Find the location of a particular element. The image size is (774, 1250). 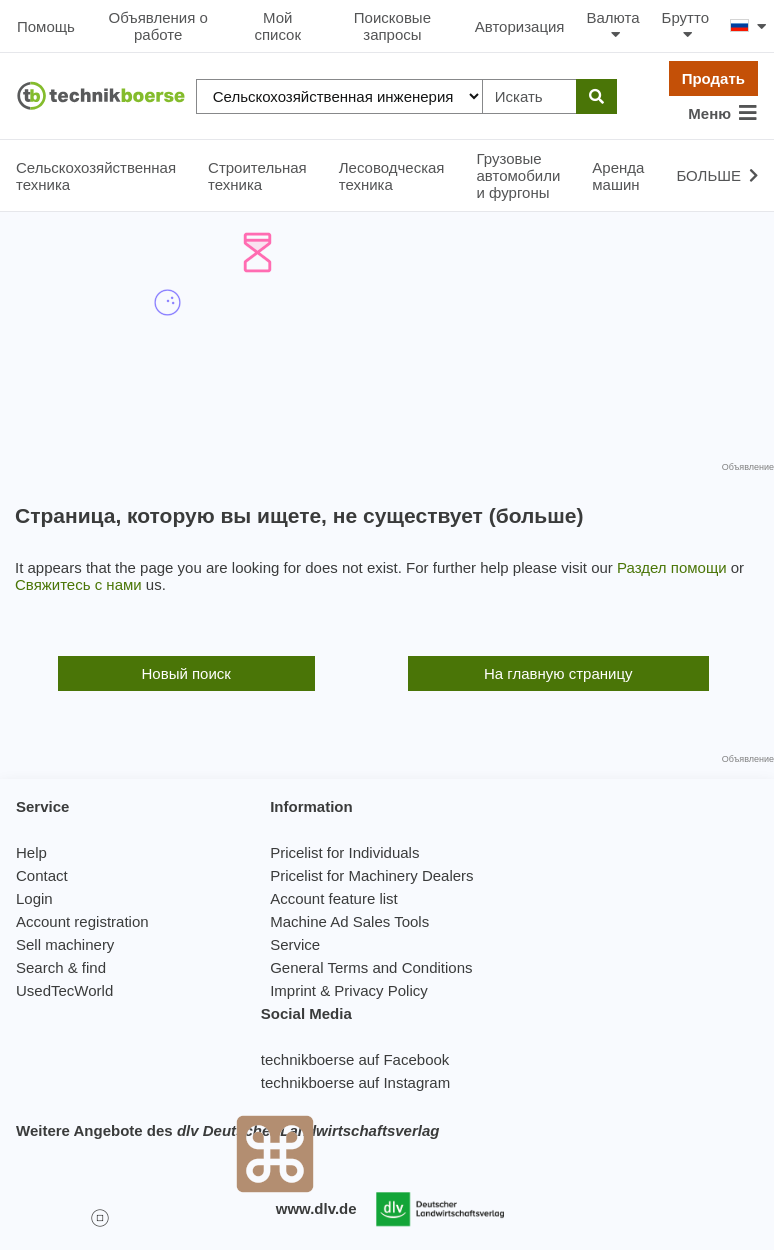

command key modifier for keyboard shortcuts is located at coordinates (275, 1154).